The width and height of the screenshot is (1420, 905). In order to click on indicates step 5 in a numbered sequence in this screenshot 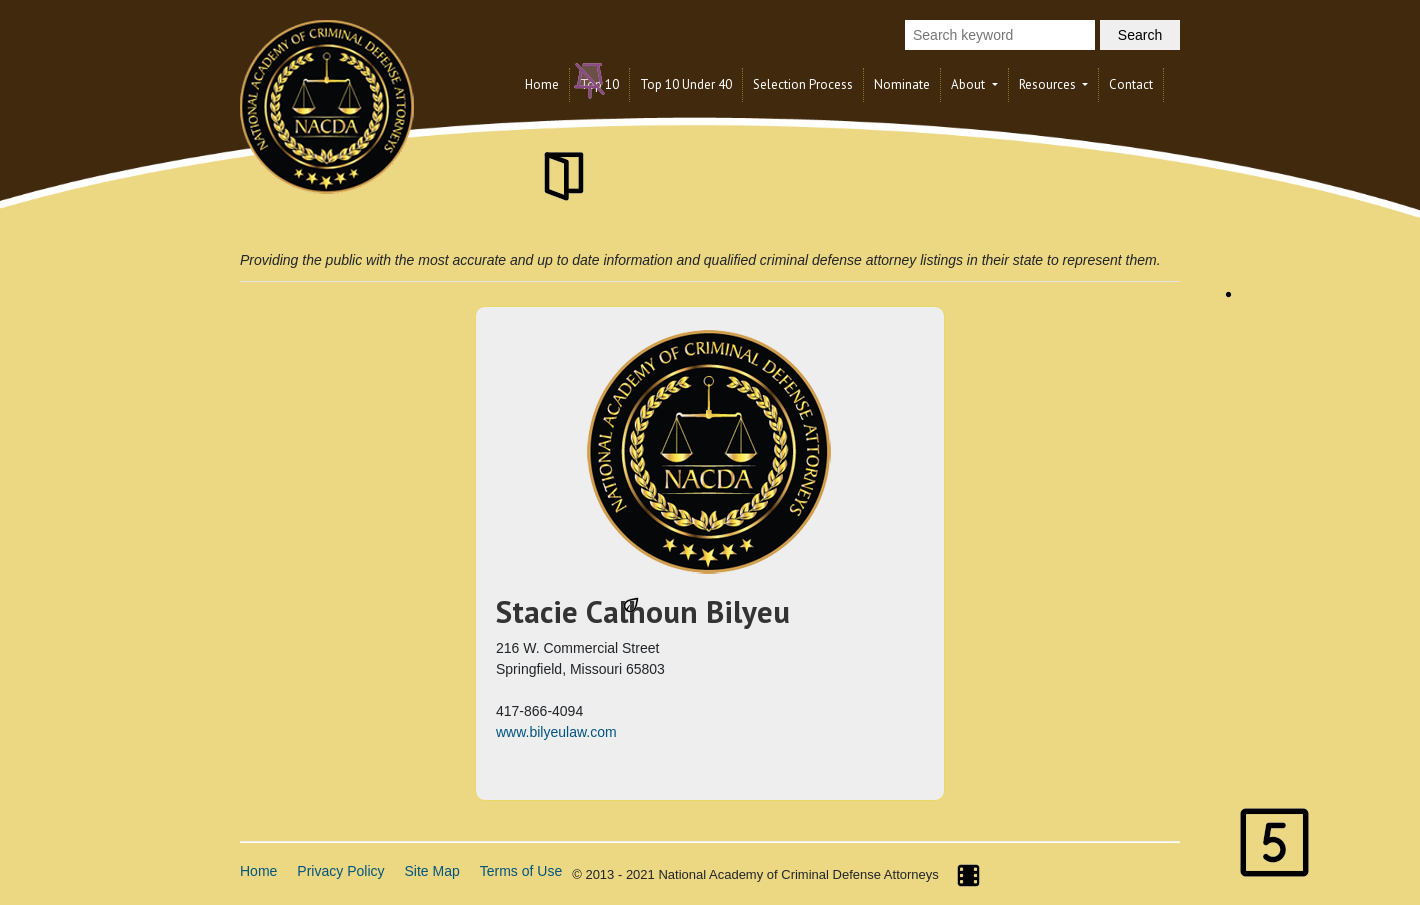, I will do `click(1274, 842)`.